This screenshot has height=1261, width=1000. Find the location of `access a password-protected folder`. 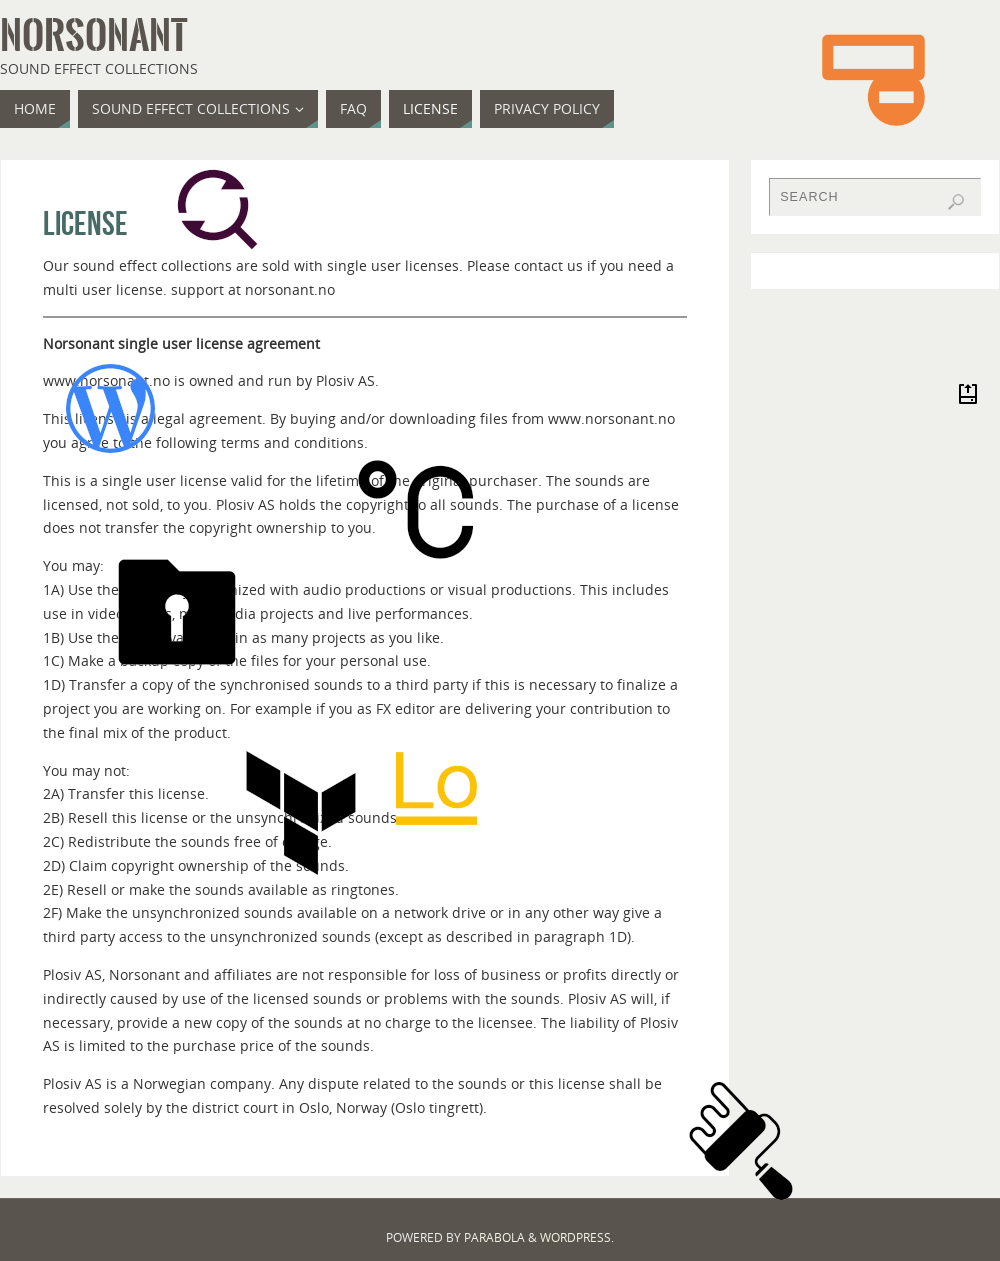

access a password-protected folder is located at coordinates (177, 612).